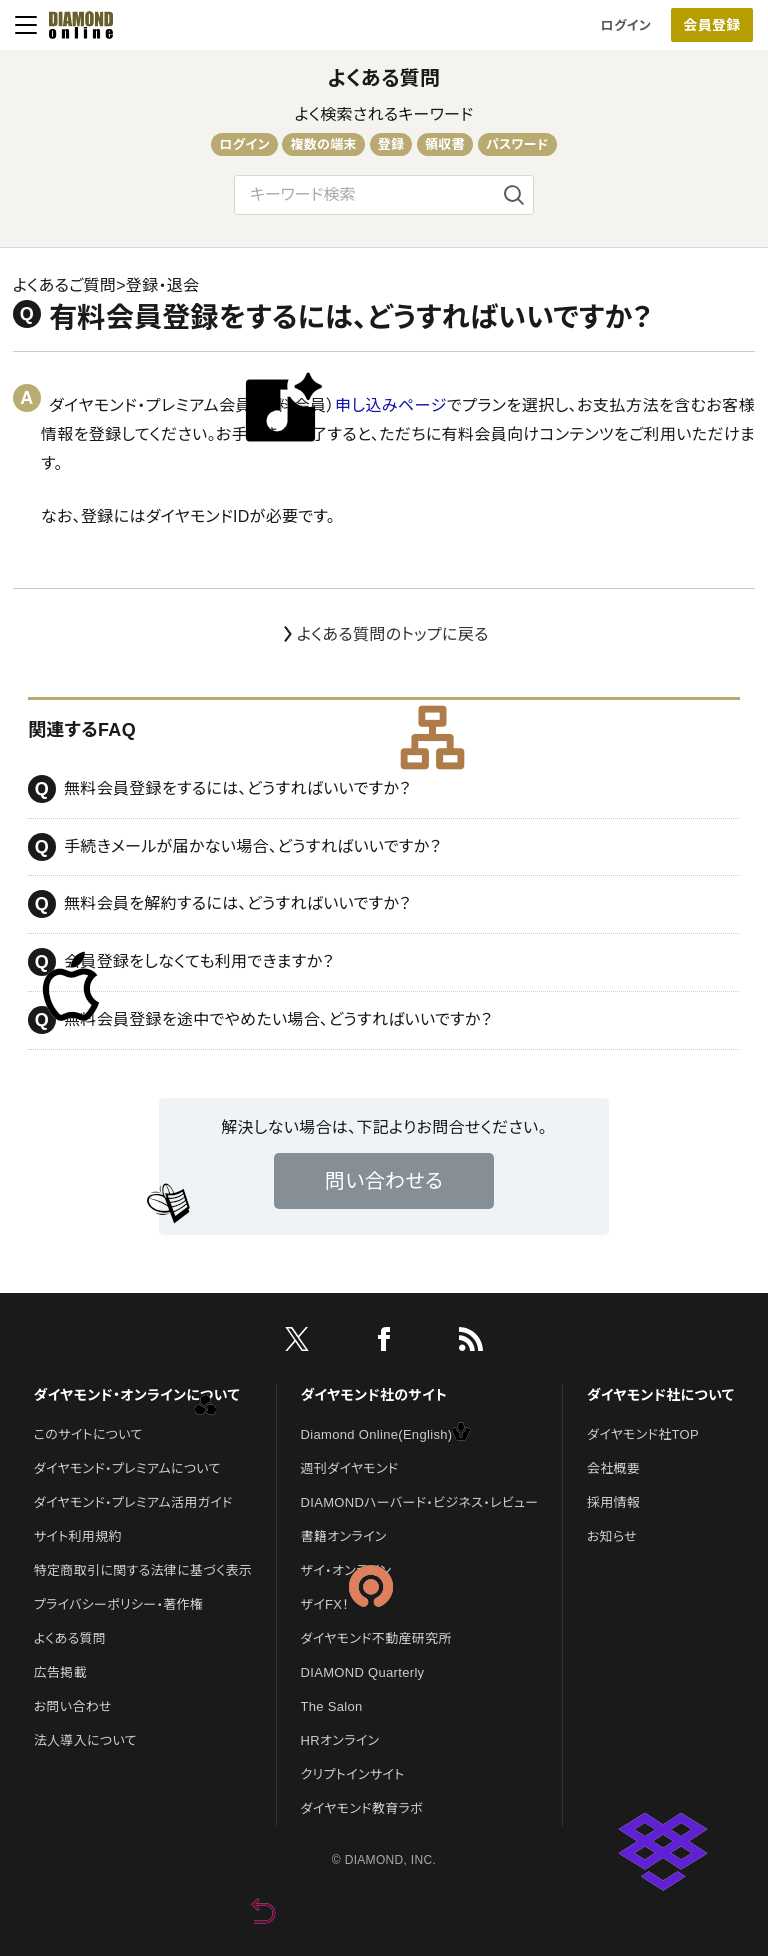 The height and width of the screenshot is (1956, 768). What do you see at coordinates (264, 1912) in the screenshot?
I see `go back to the previous screen` at bounding box center [264, 1912].